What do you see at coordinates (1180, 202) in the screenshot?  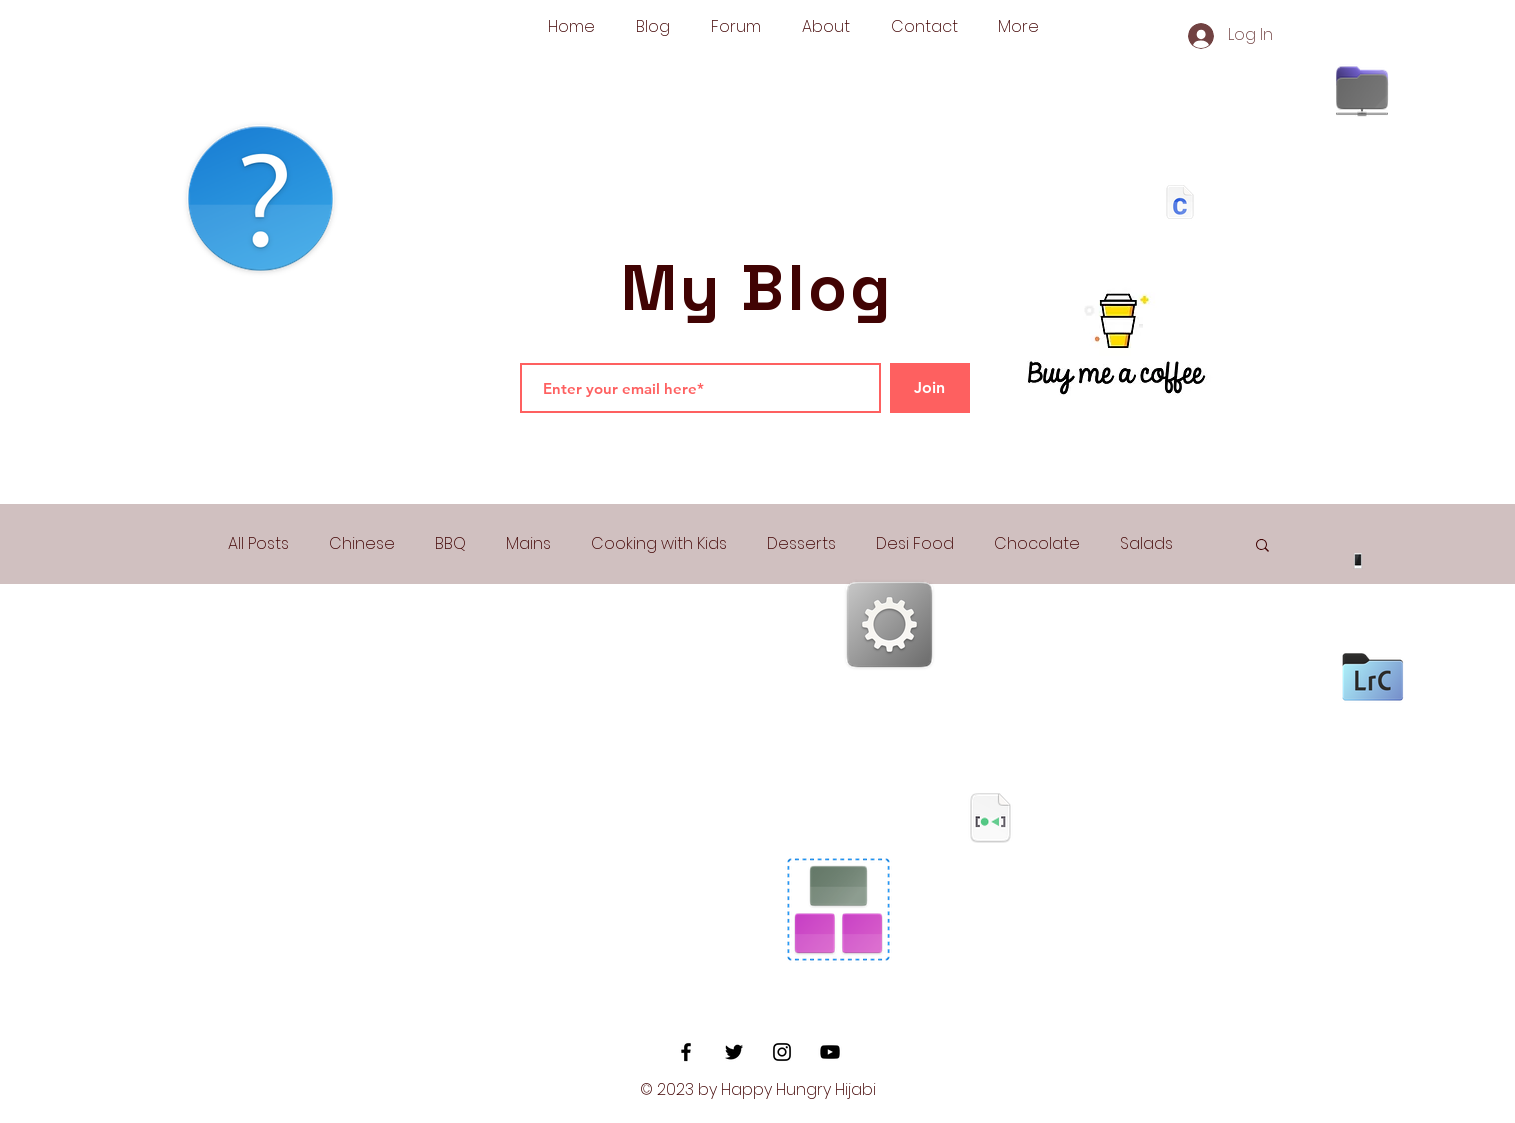 I see `a C programming language source file` at bounding box center [1180, 202].